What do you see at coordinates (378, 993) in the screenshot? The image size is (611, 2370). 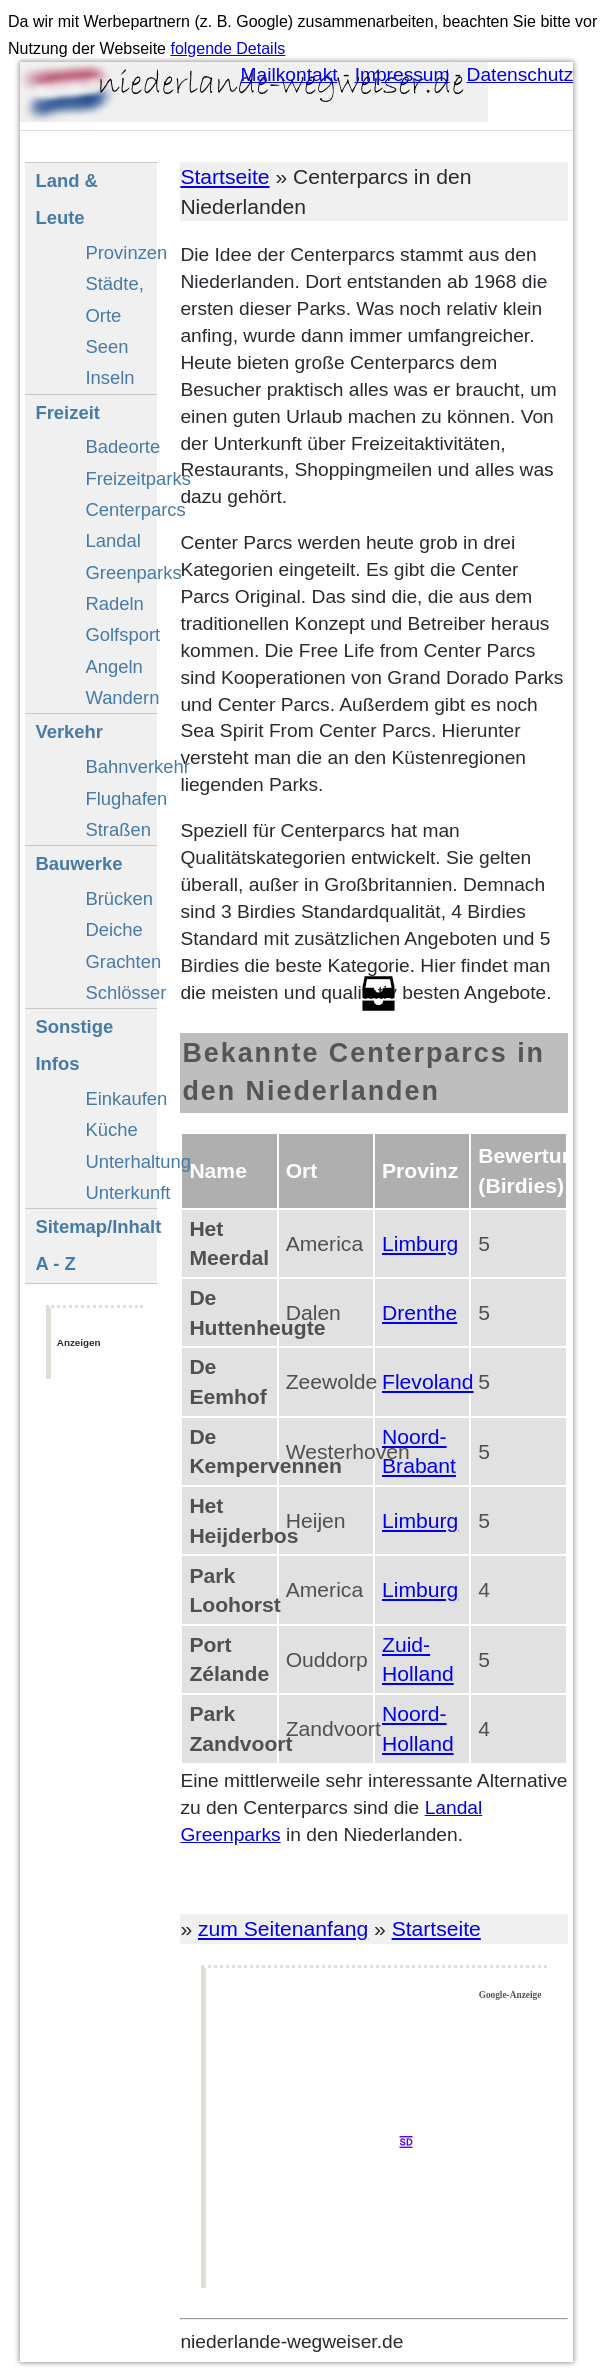 I see `access stacked file trays or inbox folders` at bounding box center [378, 993].